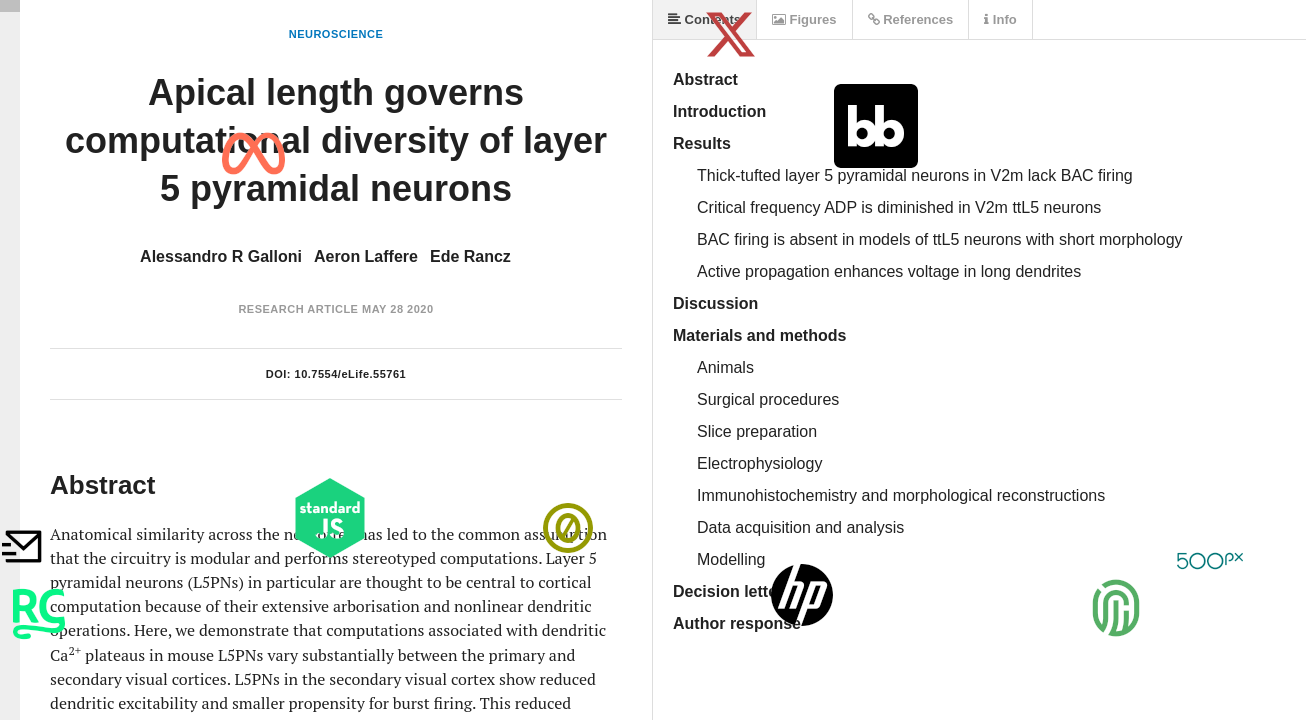  Describe the element at coordinates (730, 34) in the screenshot. I see `open the X (formerly Twitter) app` at that location.